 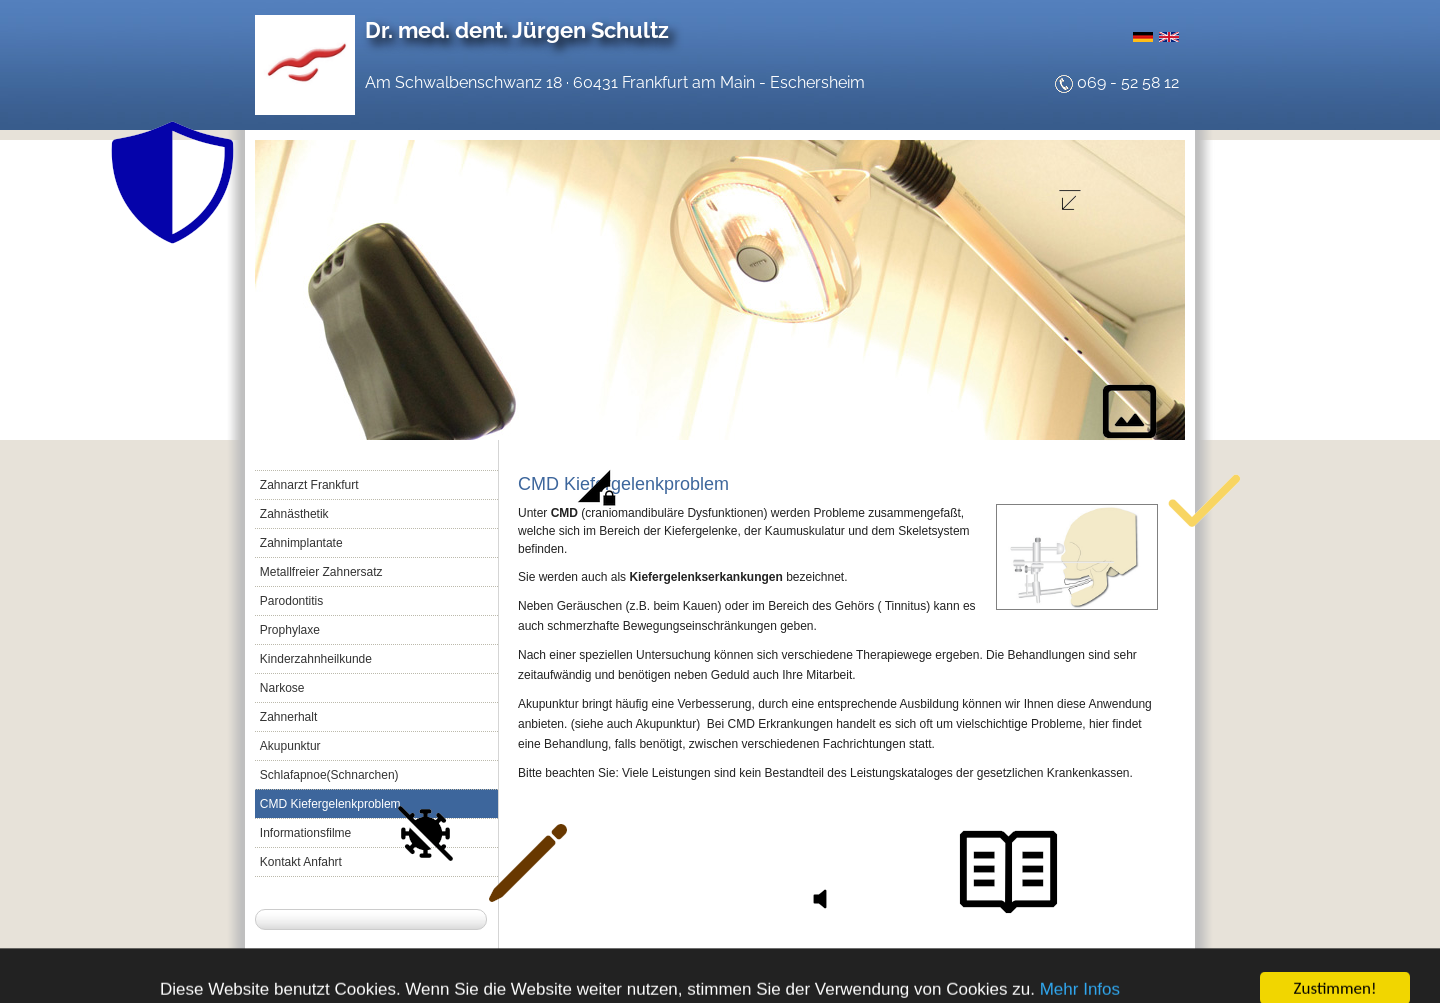 I want to click on move item to bottom-left corner, so click(x=1069, y=200).